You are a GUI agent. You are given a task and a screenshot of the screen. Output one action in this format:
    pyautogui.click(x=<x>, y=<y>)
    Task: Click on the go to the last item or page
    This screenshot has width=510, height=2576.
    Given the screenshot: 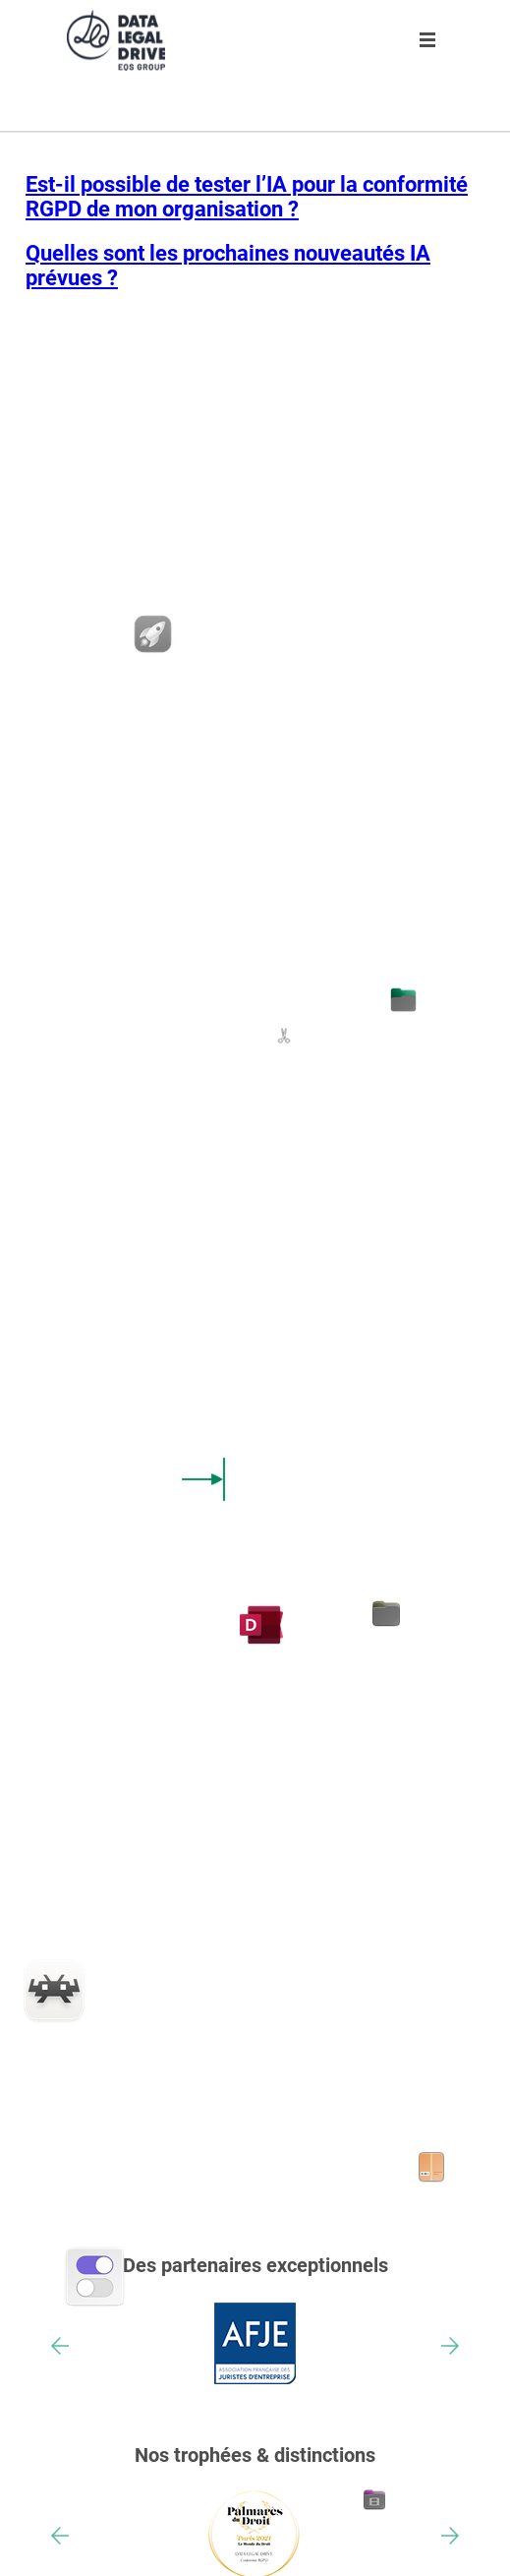 What is the action you would take?
    pyautogui.click(x=203, y=1479)
    